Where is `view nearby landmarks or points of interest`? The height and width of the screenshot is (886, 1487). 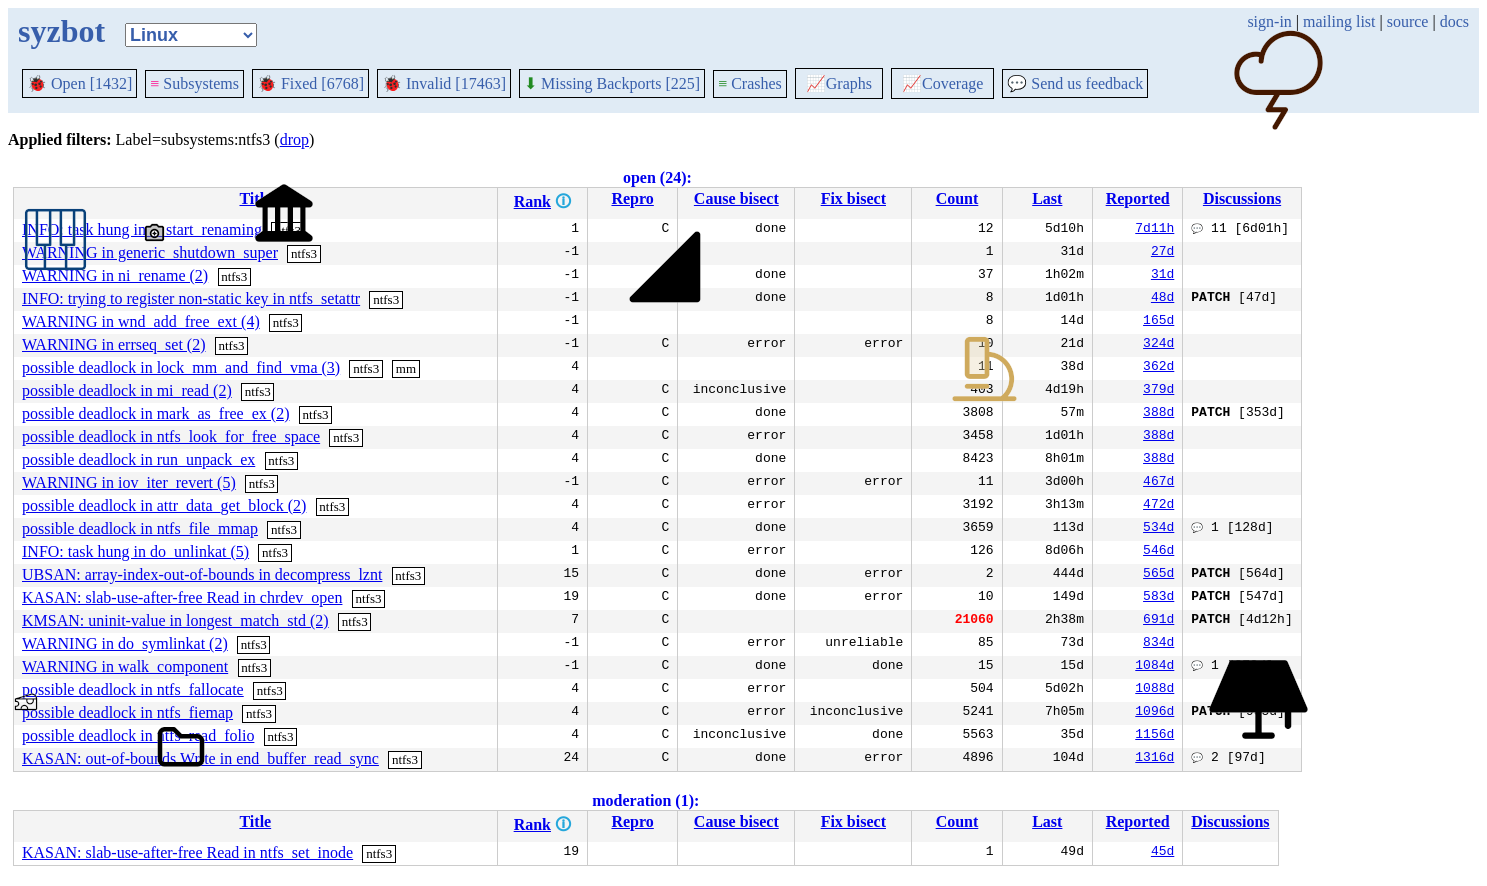 view nearby landmarks or points of interest is located at coordinates (284, 213).